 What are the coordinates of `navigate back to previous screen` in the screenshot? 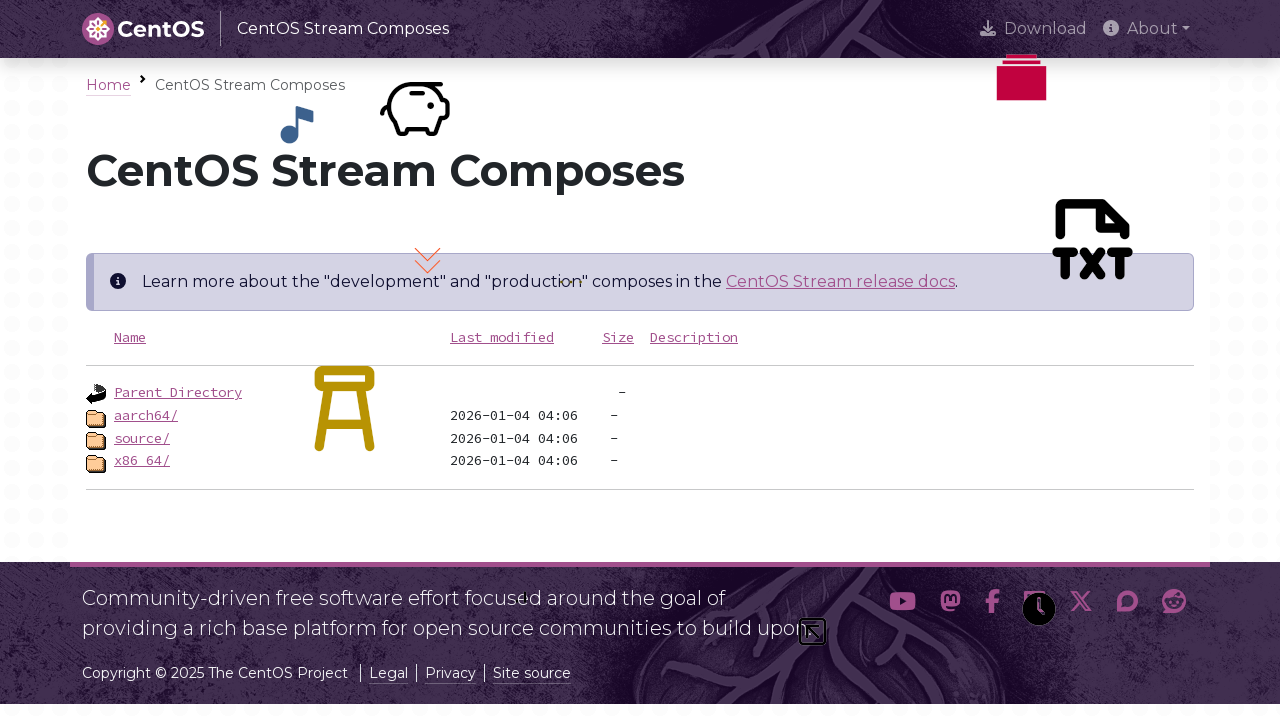 It's located at (812, 631).